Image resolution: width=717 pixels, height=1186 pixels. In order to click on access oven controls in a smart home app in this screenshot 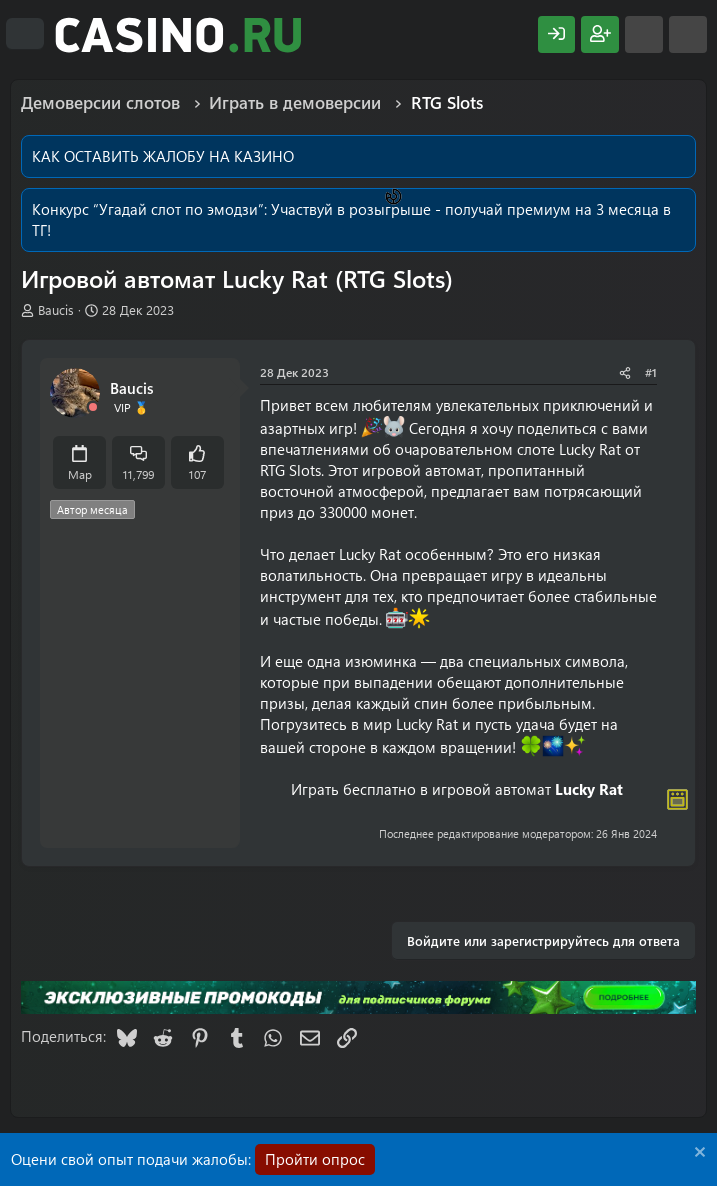, I will do `click(677, 799)`.